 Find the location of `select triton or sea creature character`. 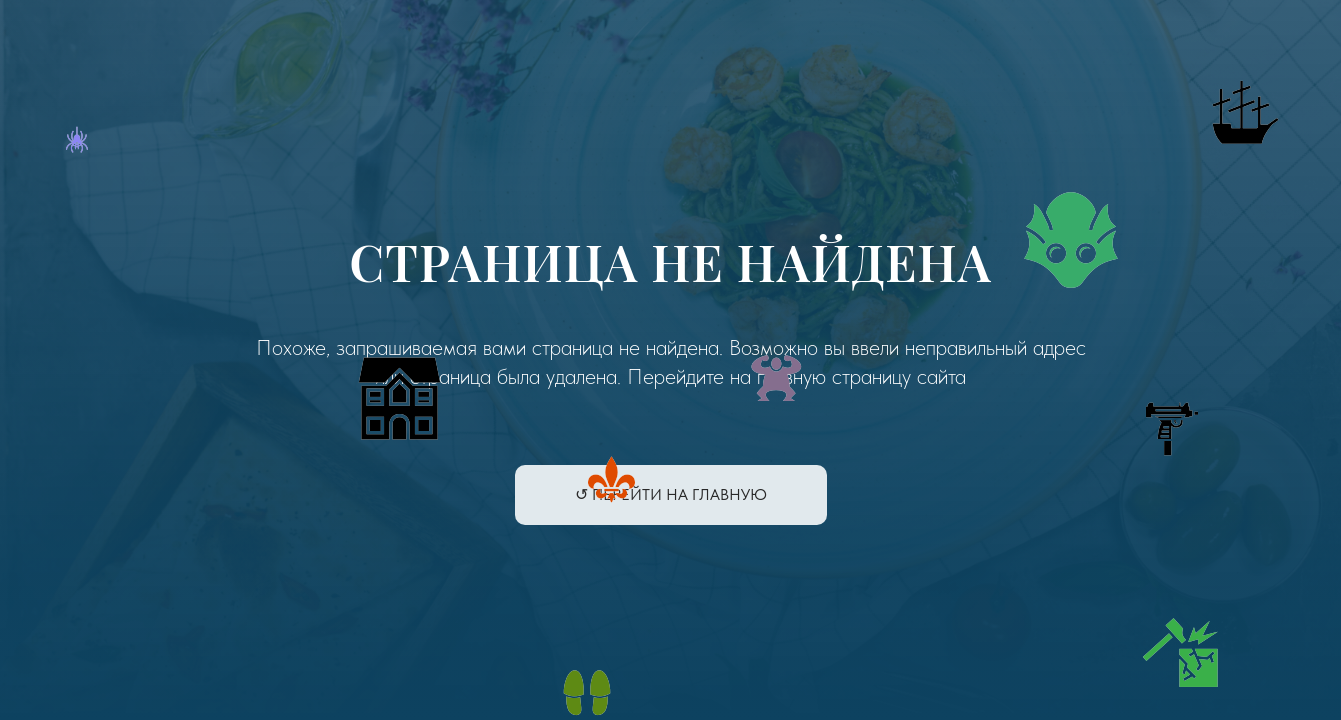

select triton or sea creature character is located at coordinates (1071, 240).